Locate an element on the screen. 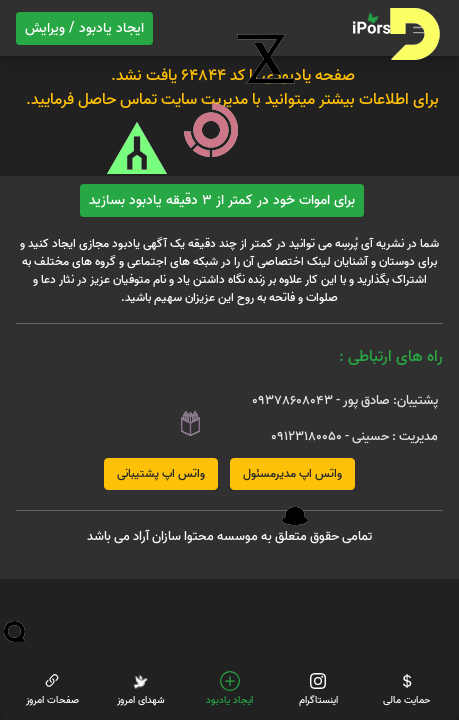 This screenshot has height=720, width=459. open Penpot design application is located at coordinates (190, 423).